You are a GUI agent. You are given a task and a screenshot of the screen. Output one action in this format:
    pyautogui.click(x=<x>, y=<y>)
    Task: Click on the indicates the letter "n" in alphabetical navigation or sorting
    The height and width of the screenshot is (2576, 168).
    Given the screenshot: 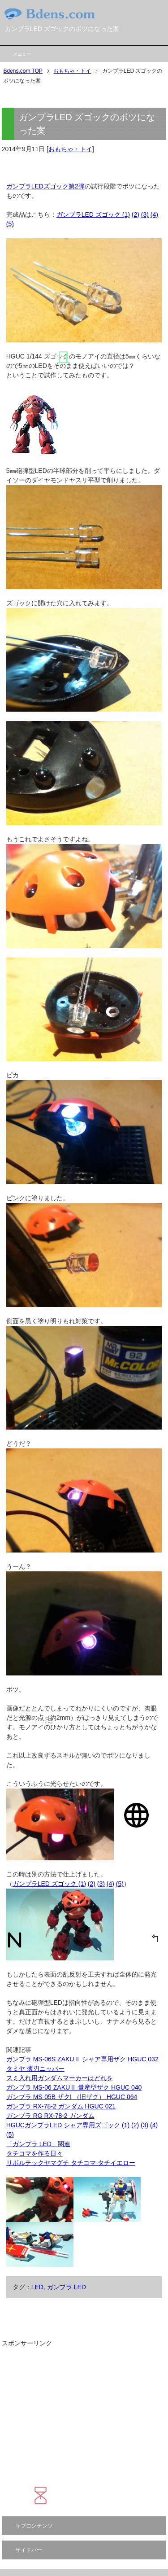 What is the action you would take?
    pyautogui.click(x=14, y=1940)
    